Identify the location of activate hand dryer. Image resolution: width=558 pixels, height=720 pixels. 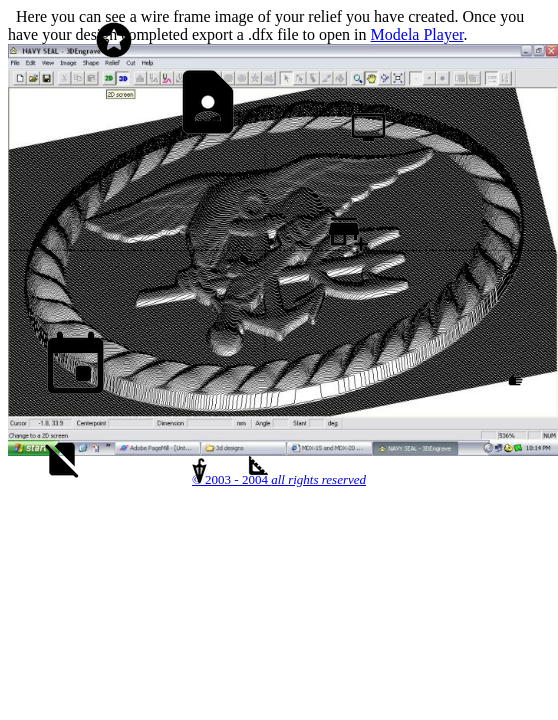
(516, 378).